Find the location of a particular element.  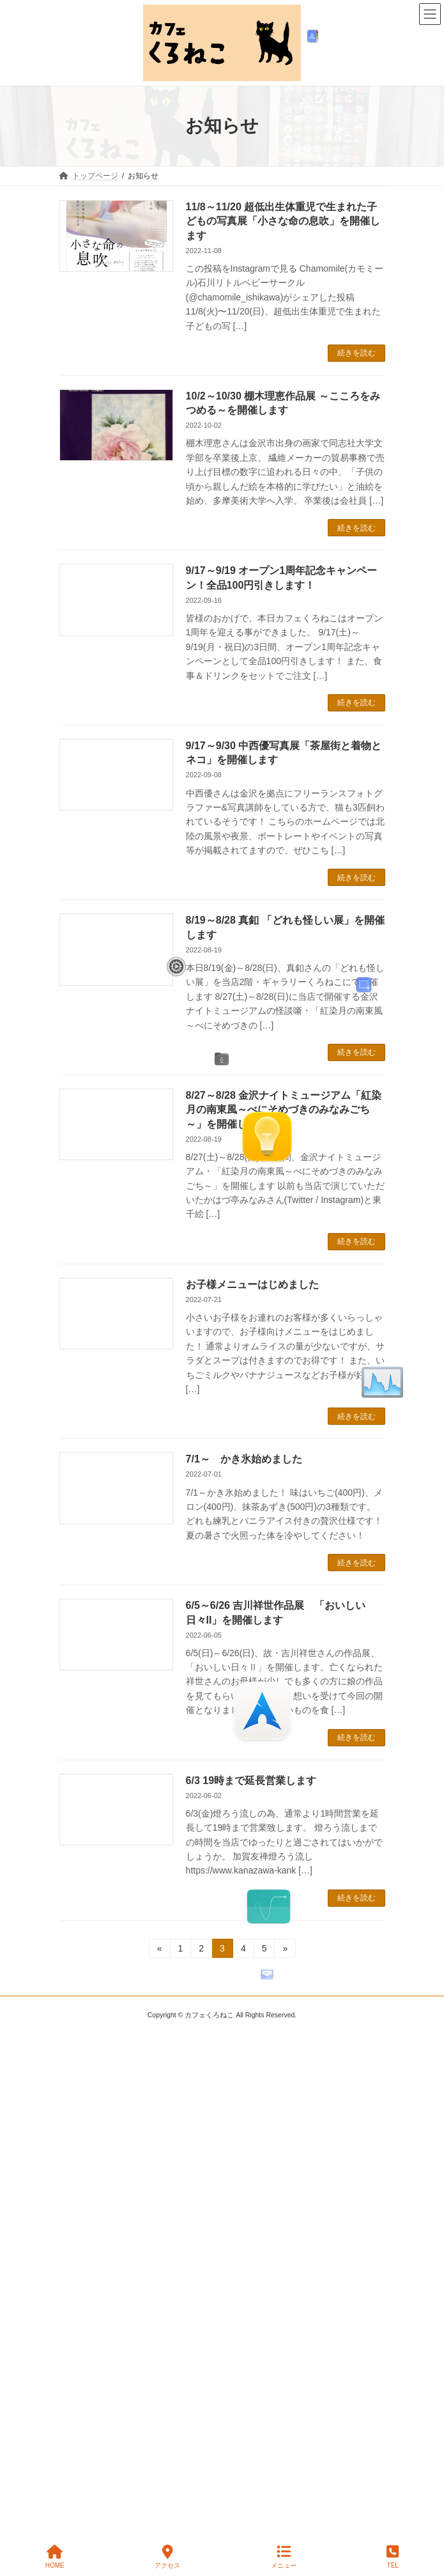

open the contacts app is located at coordinates (312, 36).